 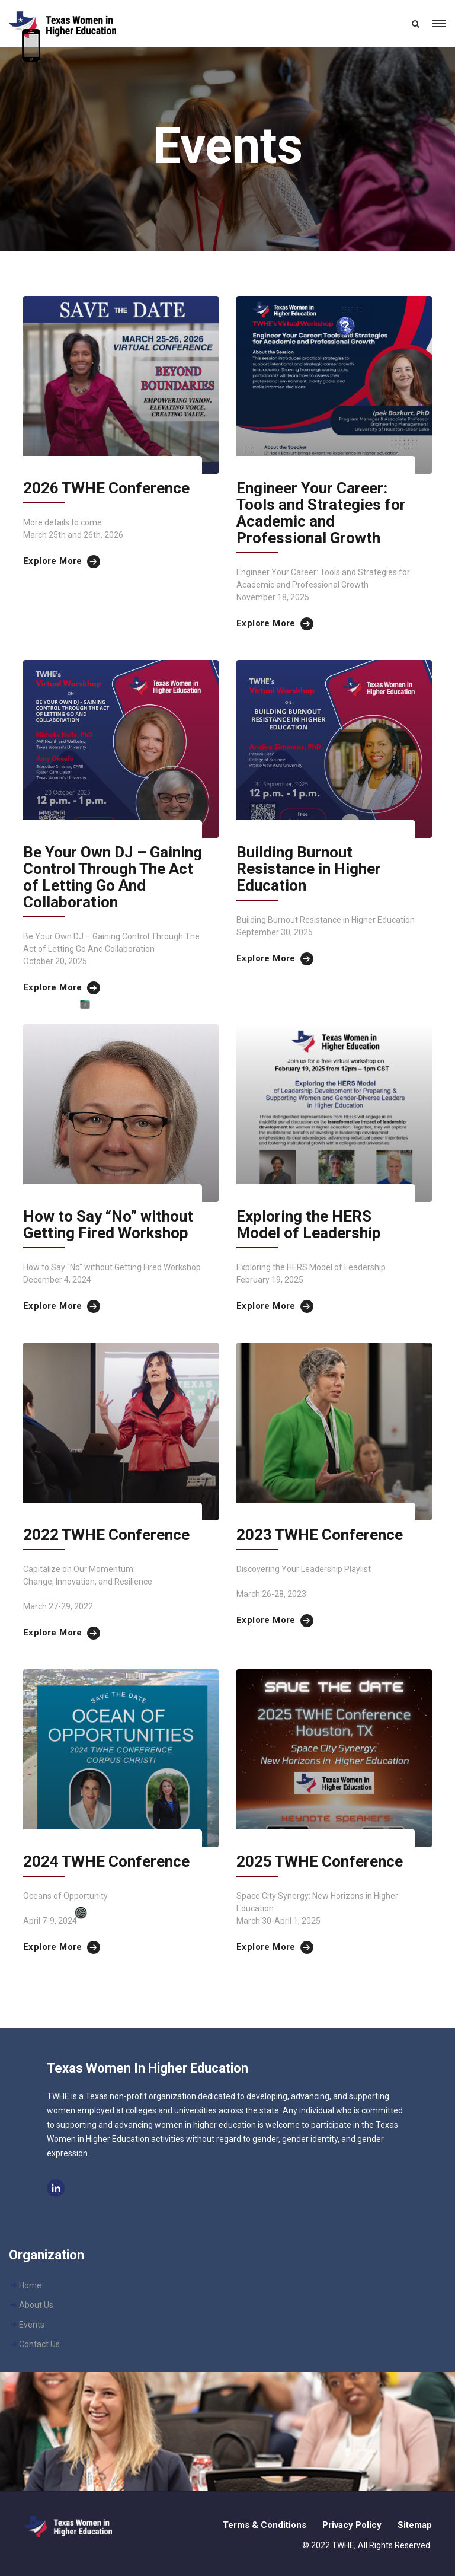 I want to click on connect to a network or server, so click(x=345, y=326).